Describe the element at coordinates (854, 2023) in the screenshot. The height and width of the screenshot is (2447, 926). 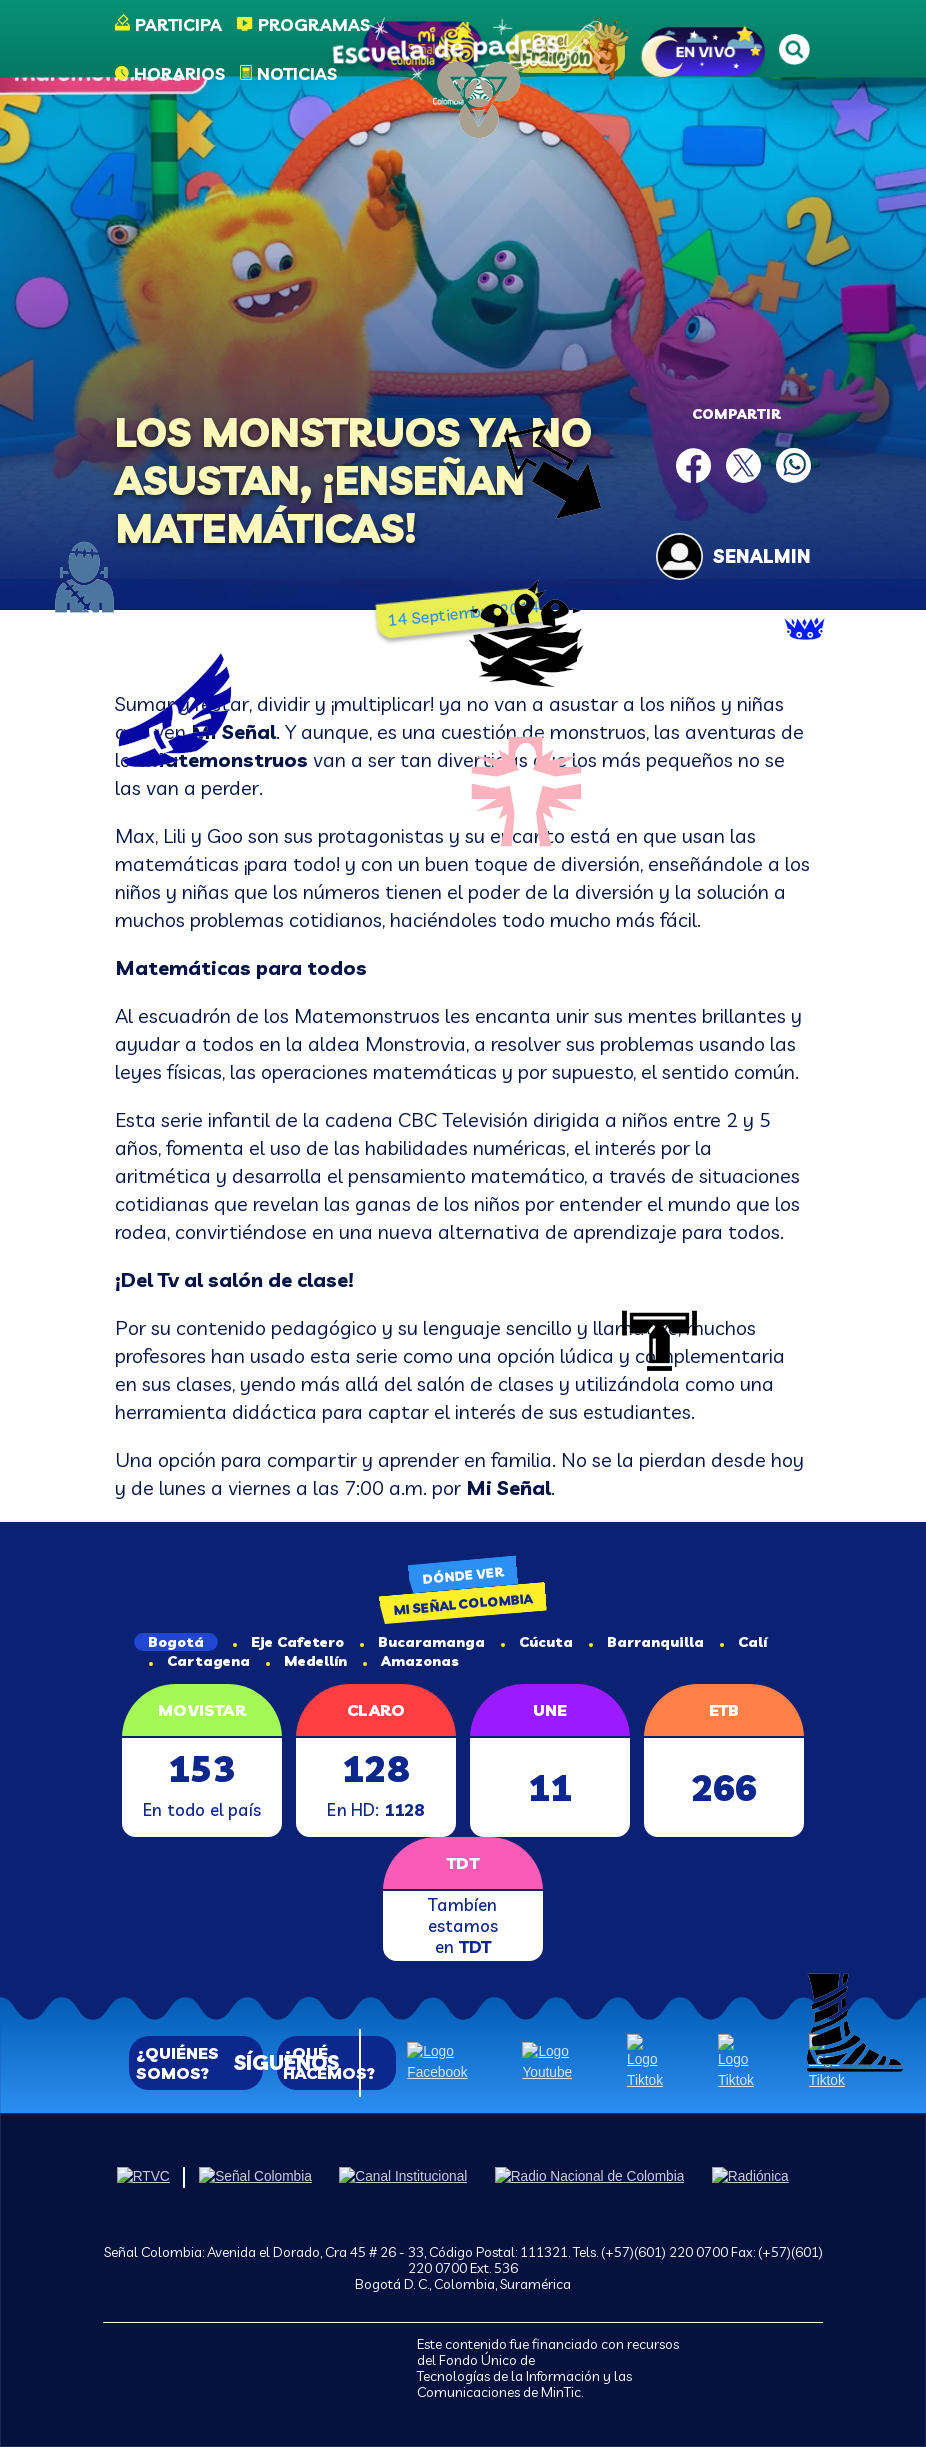
I see `browse sandals or summer footwear` at that location.